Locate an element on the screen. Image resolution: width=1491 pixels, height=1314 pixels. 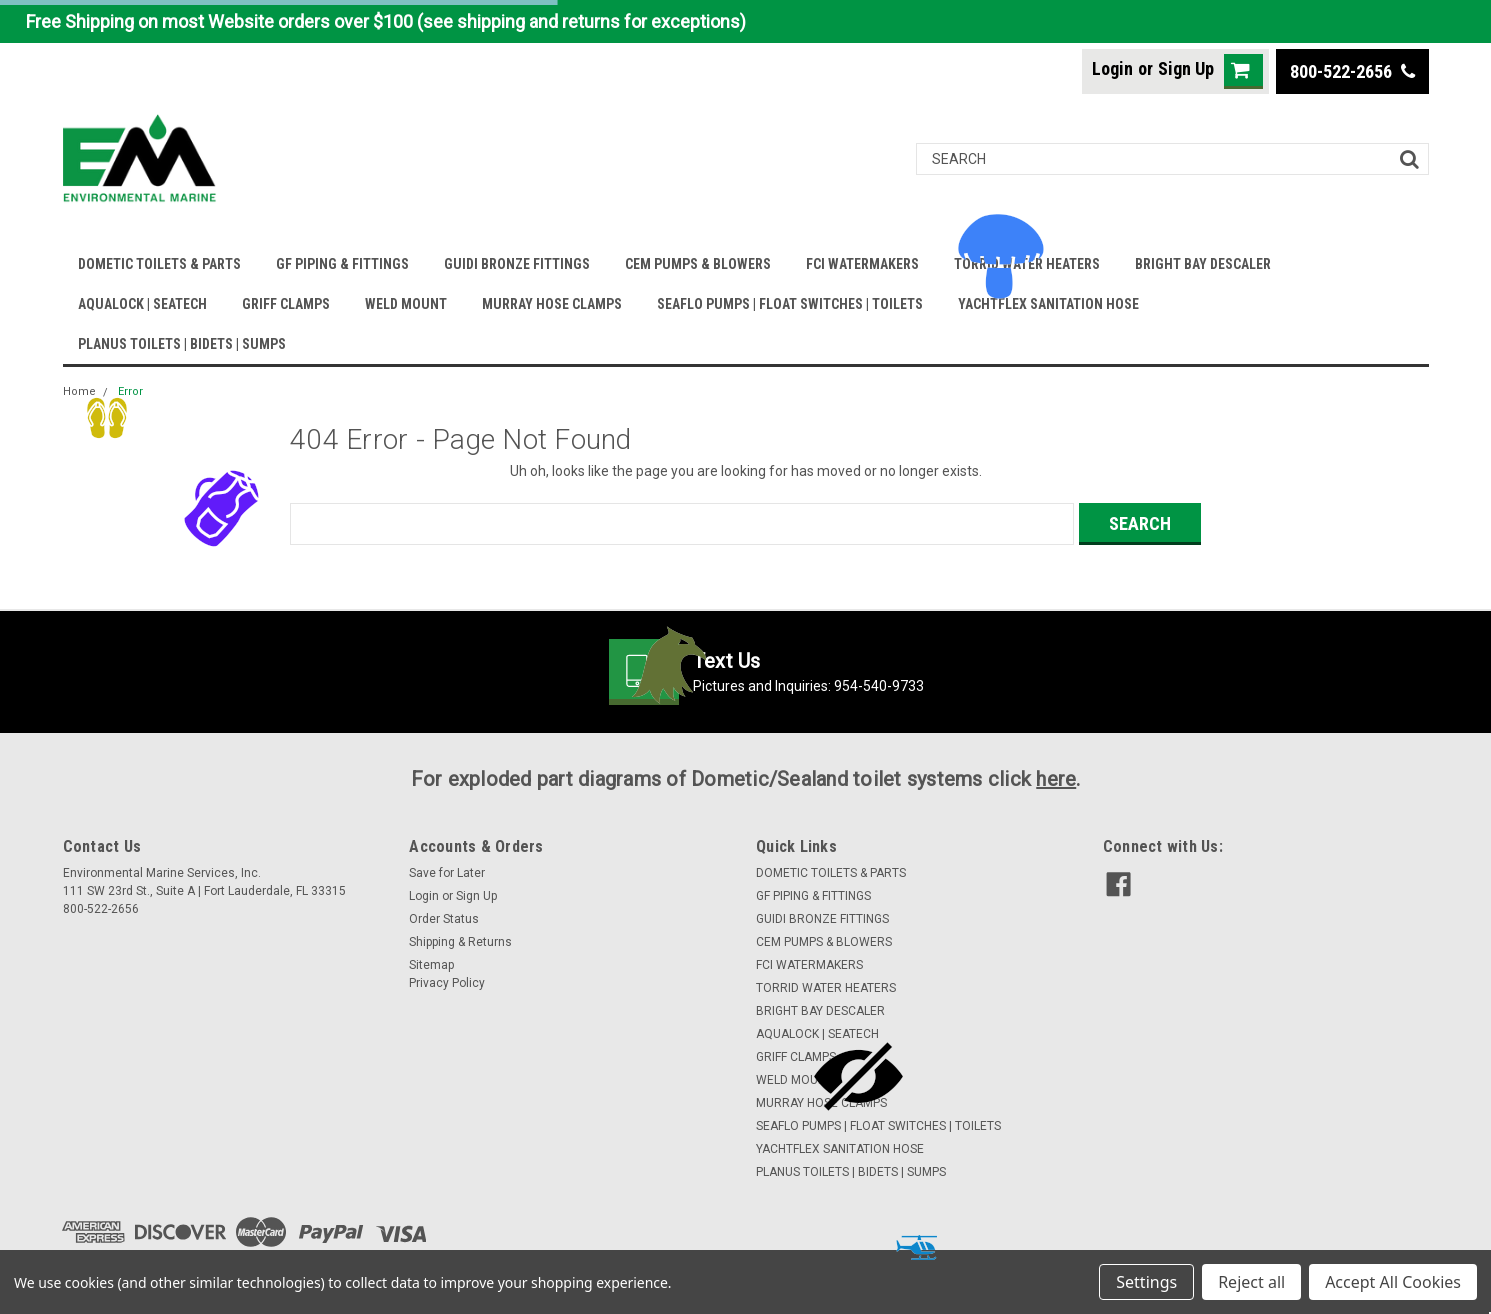
hide content or toggle visibility off is located at coordinates (858, 1076).